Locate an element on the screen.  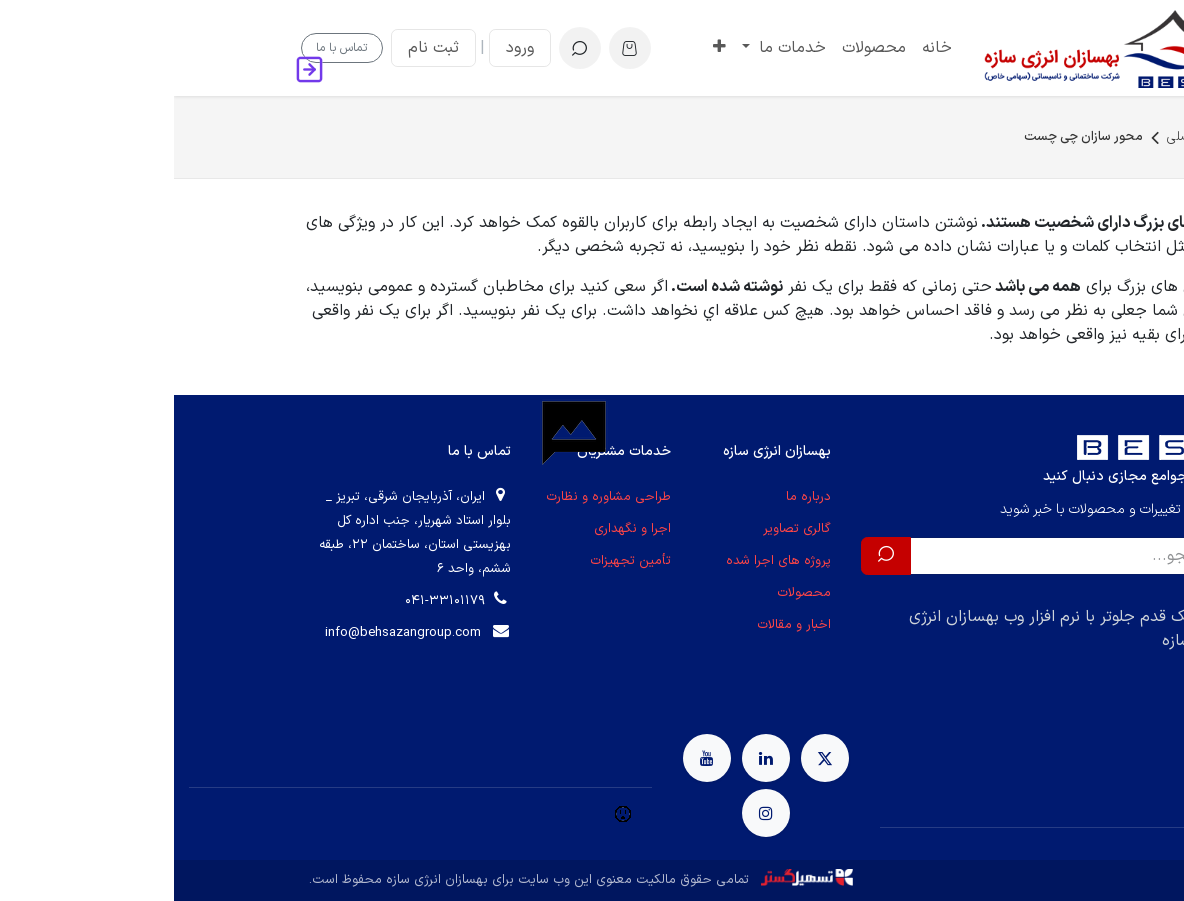
proceed to the next step or screen is located at coordinates (309, 69).